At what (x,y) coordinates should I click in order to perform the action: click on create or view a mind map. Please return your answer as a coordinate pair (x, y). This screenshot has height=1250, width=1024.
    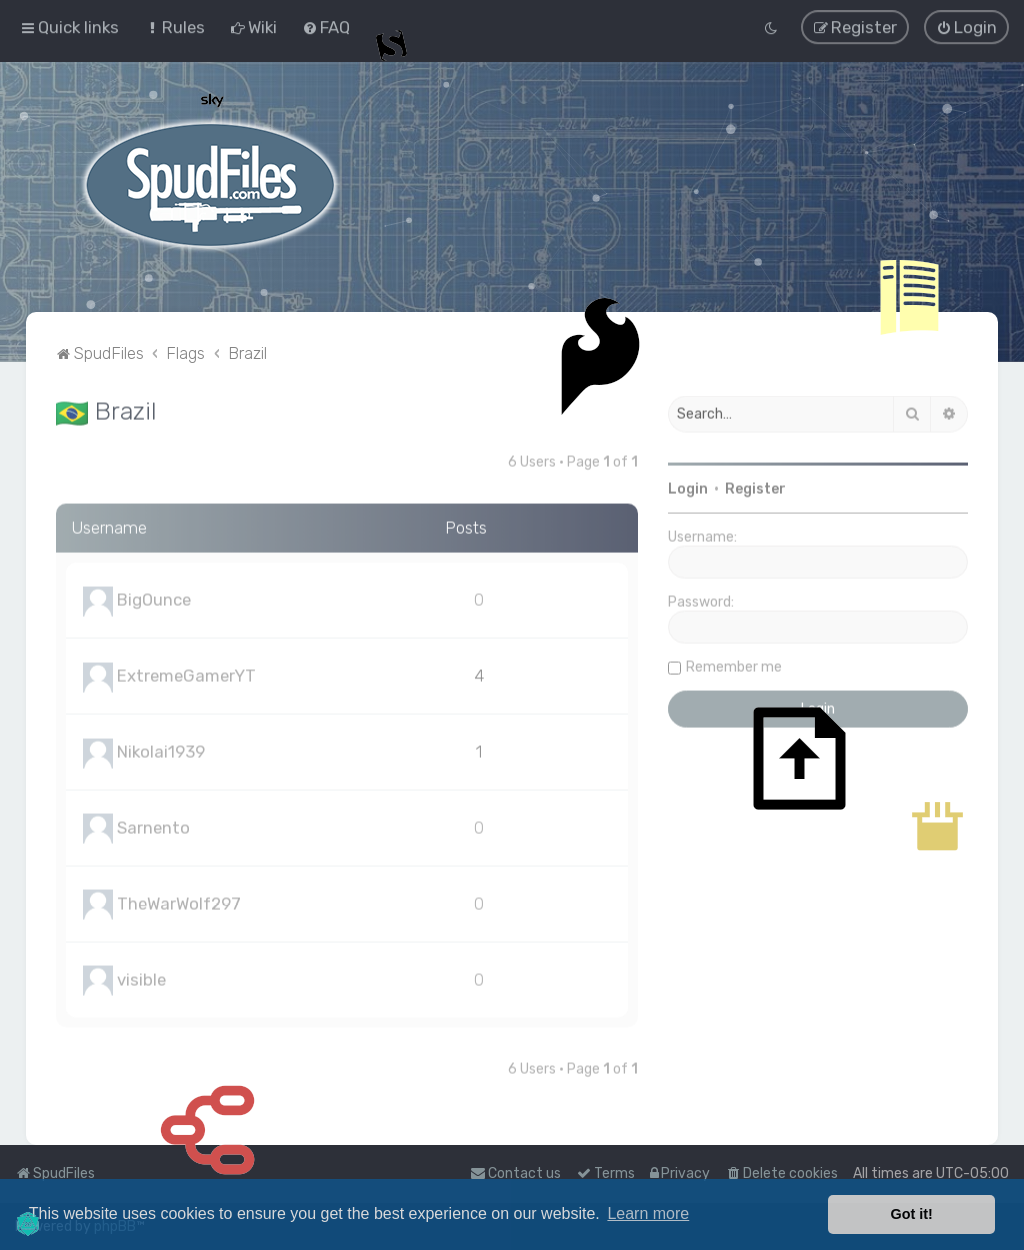
    Looking at the image, I should click on (210, 1130).